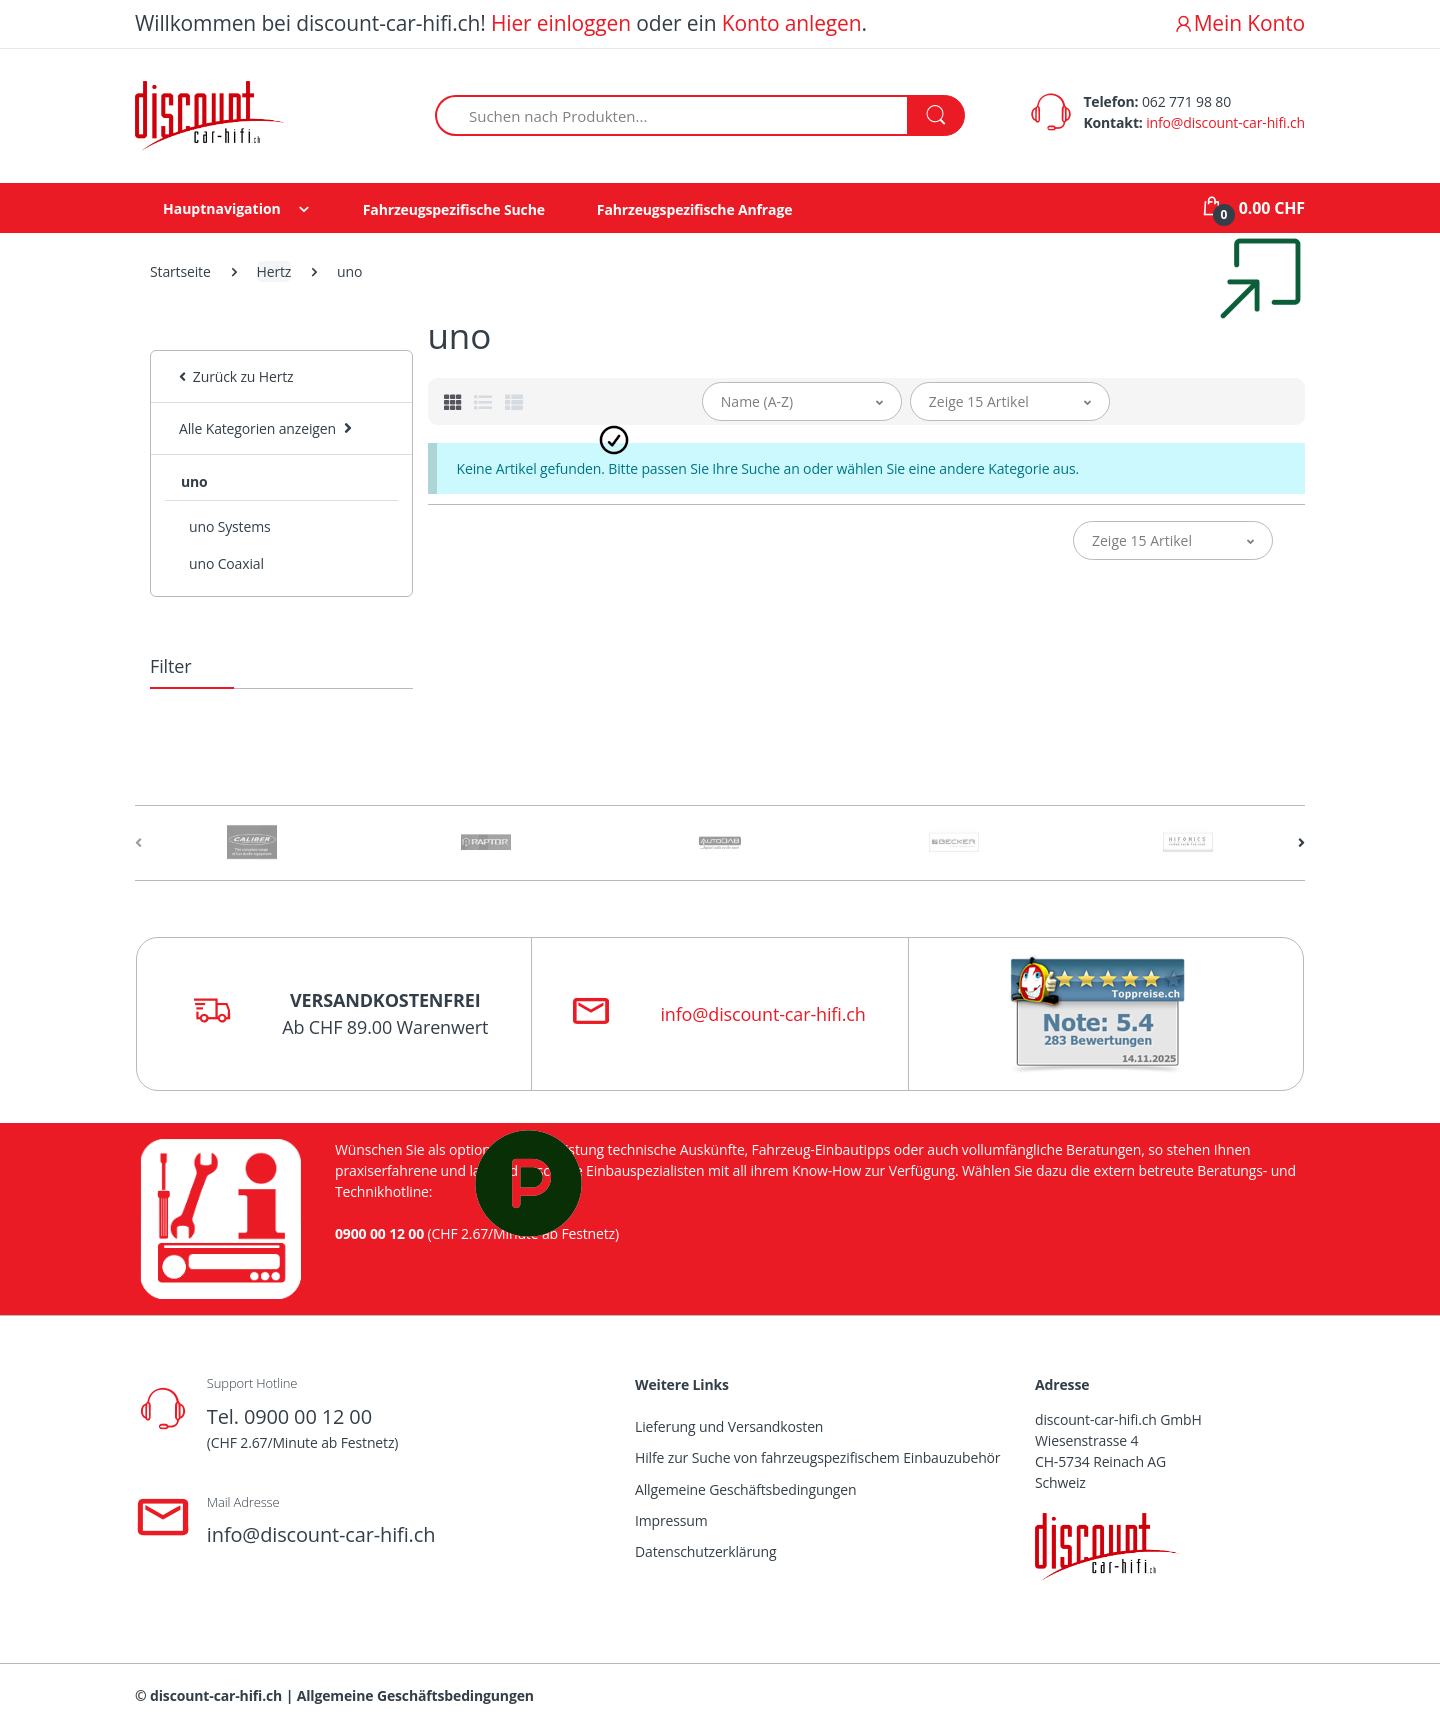 This screenshot has width=1440, height=1728. Describe the element at coordinates (528, 1183) in the screenshot. I see `indicates parking availability or location` at that location.